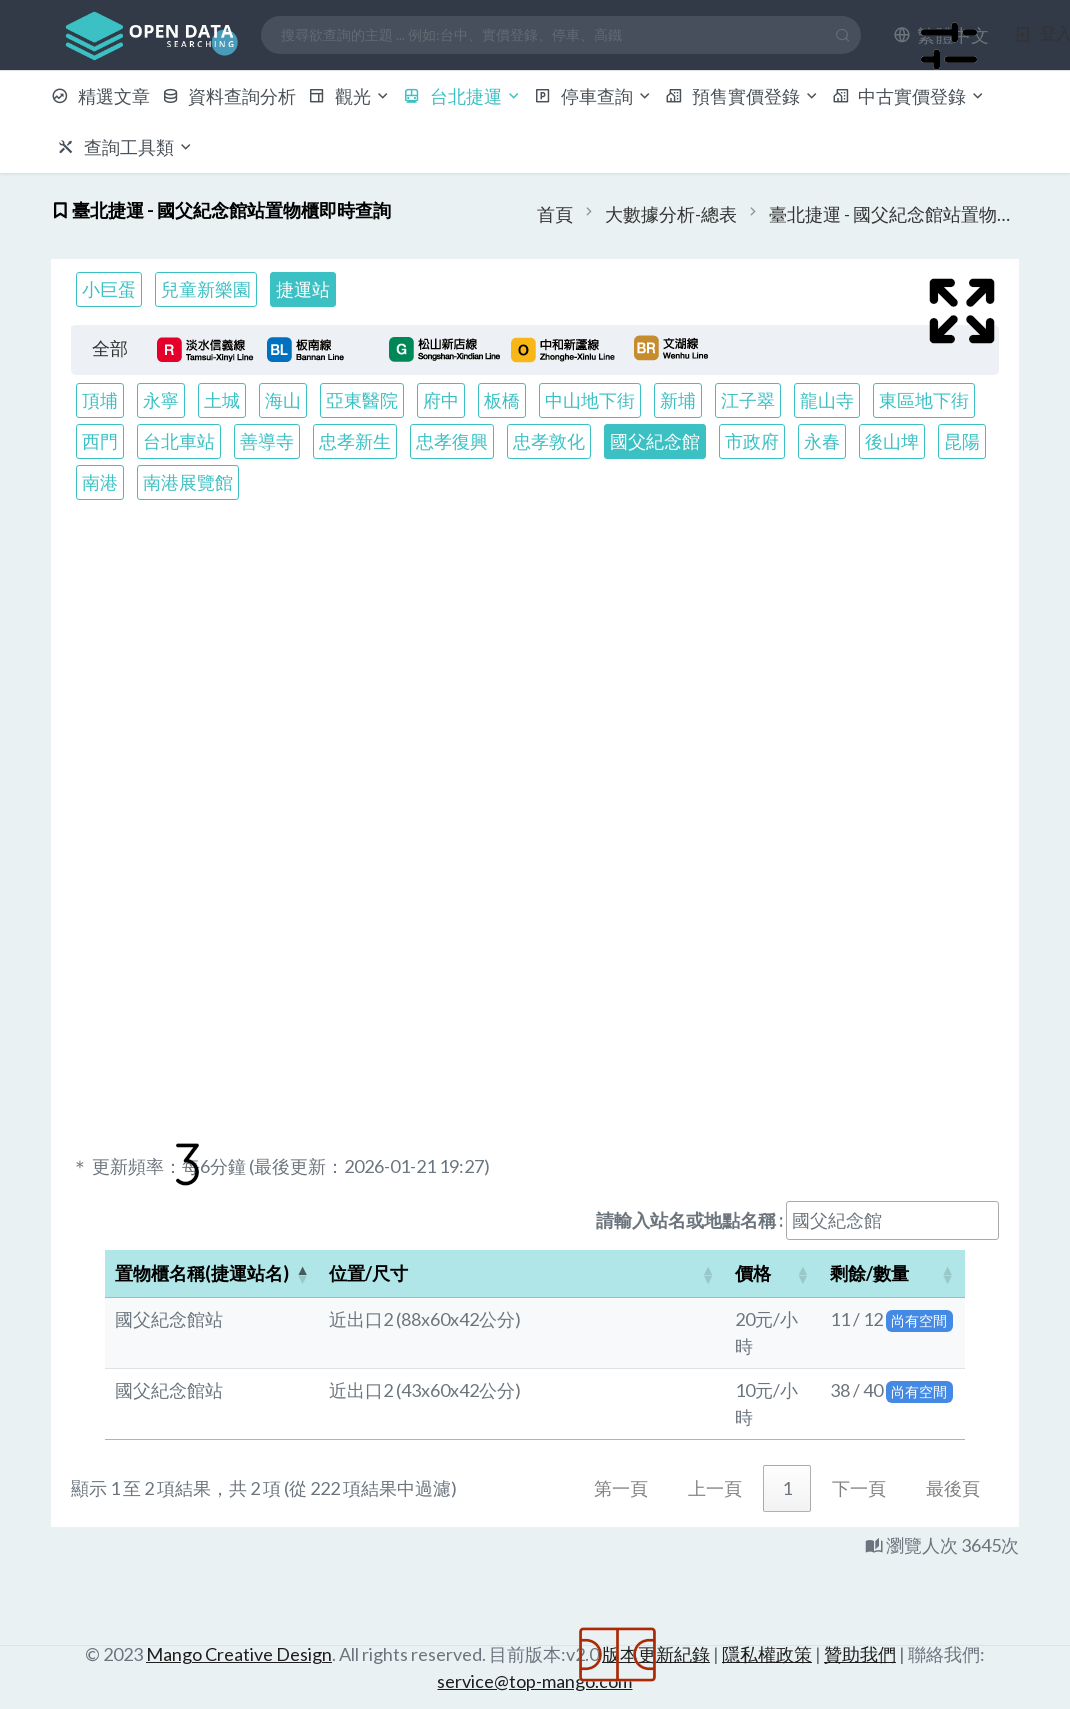  What do you see at coordinates (962, 311) in the screenshot?
I see `expand to fullscreen mode` at bounding box center [962, 311].